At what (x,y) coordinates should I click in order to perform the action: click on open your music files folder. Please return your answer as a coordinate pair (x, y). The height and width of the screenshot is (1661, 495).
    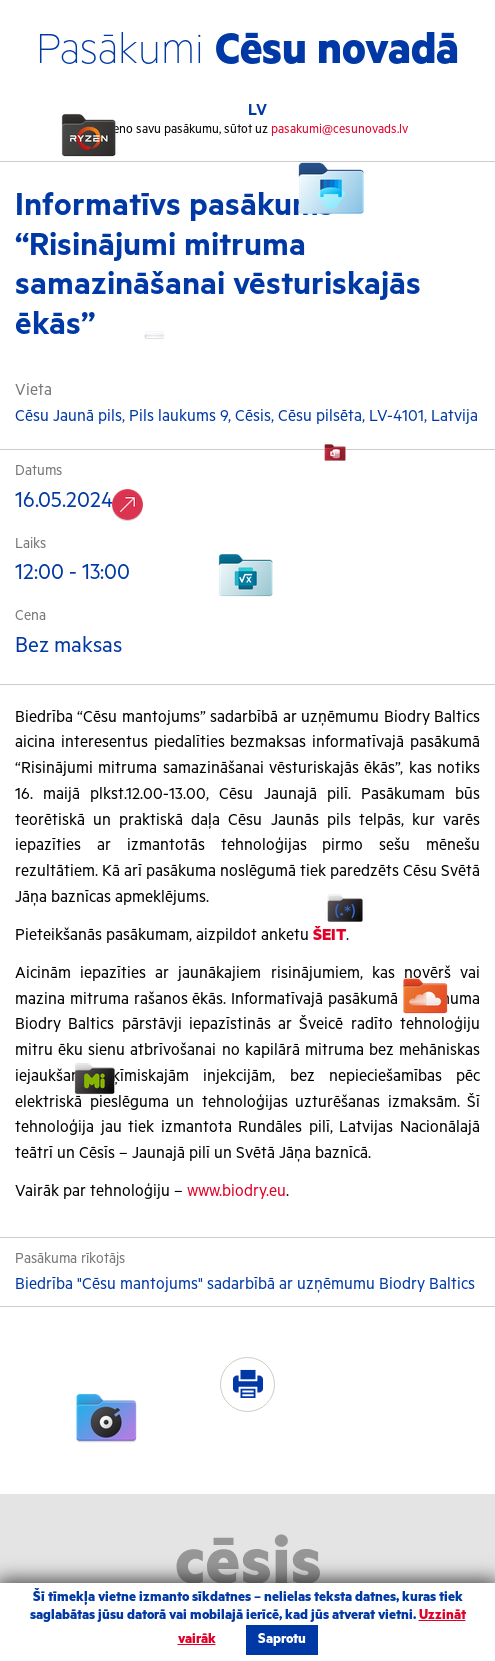
    Looking at the image, I should click on (106, 1419).